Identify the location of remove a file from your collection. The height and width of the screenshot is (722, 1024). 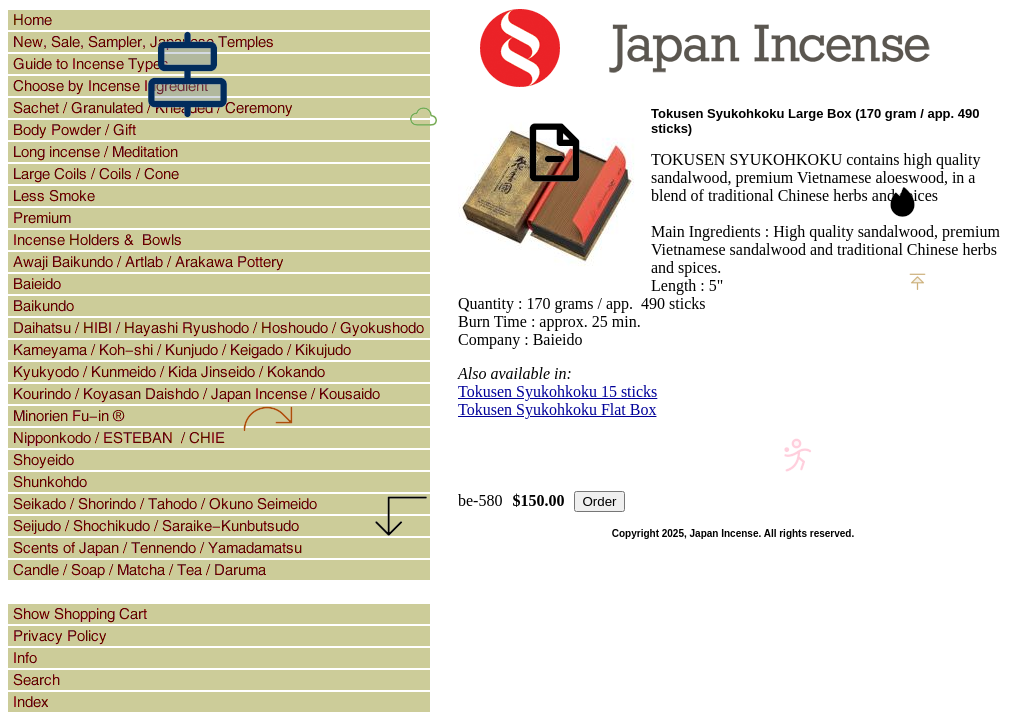
(554, 152).